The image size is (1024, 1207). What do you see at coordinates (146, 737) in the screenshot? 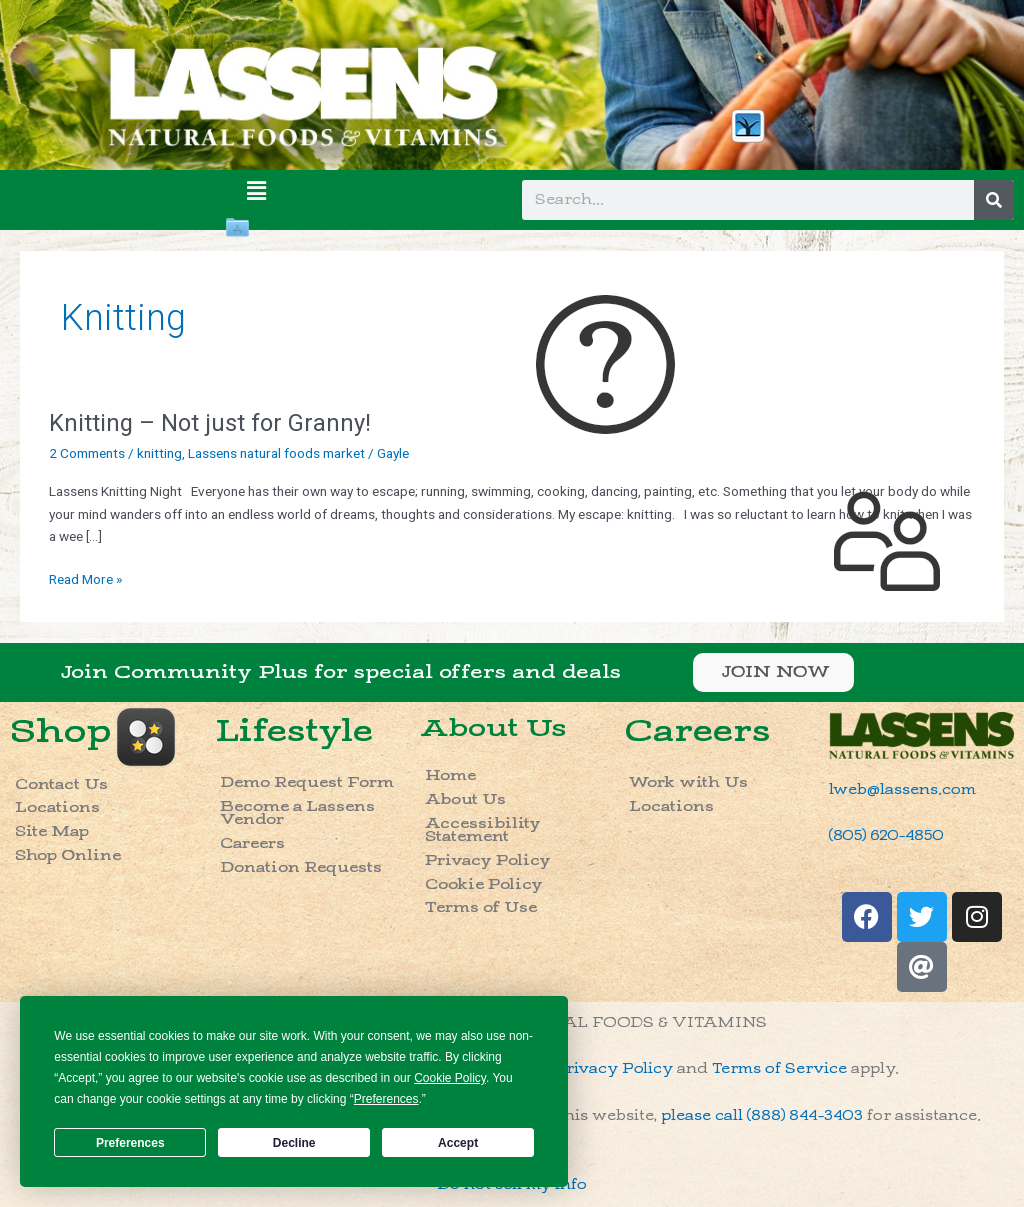
I see `launch iagno reversi board game` at bounding box center [146, 737].